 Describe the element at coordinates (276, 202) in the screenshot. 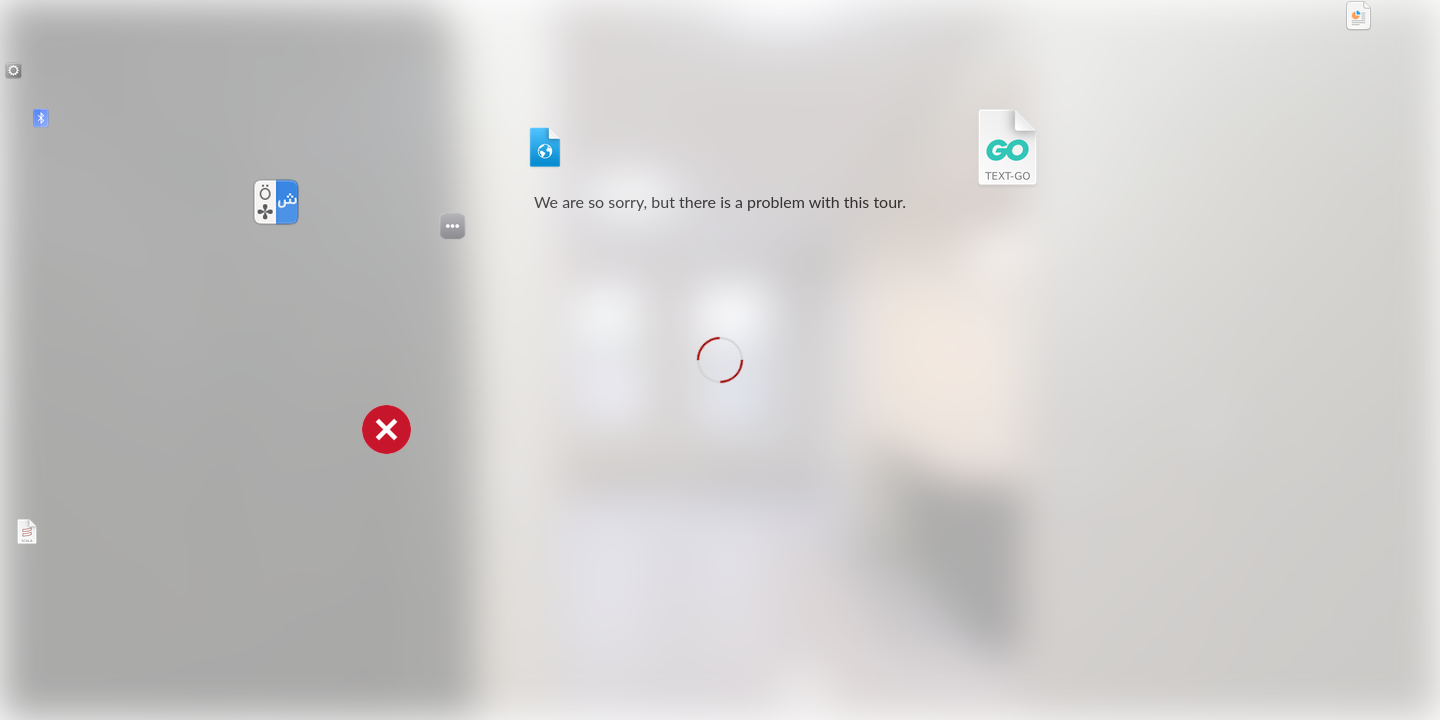

I see `open the character map application` at that location.